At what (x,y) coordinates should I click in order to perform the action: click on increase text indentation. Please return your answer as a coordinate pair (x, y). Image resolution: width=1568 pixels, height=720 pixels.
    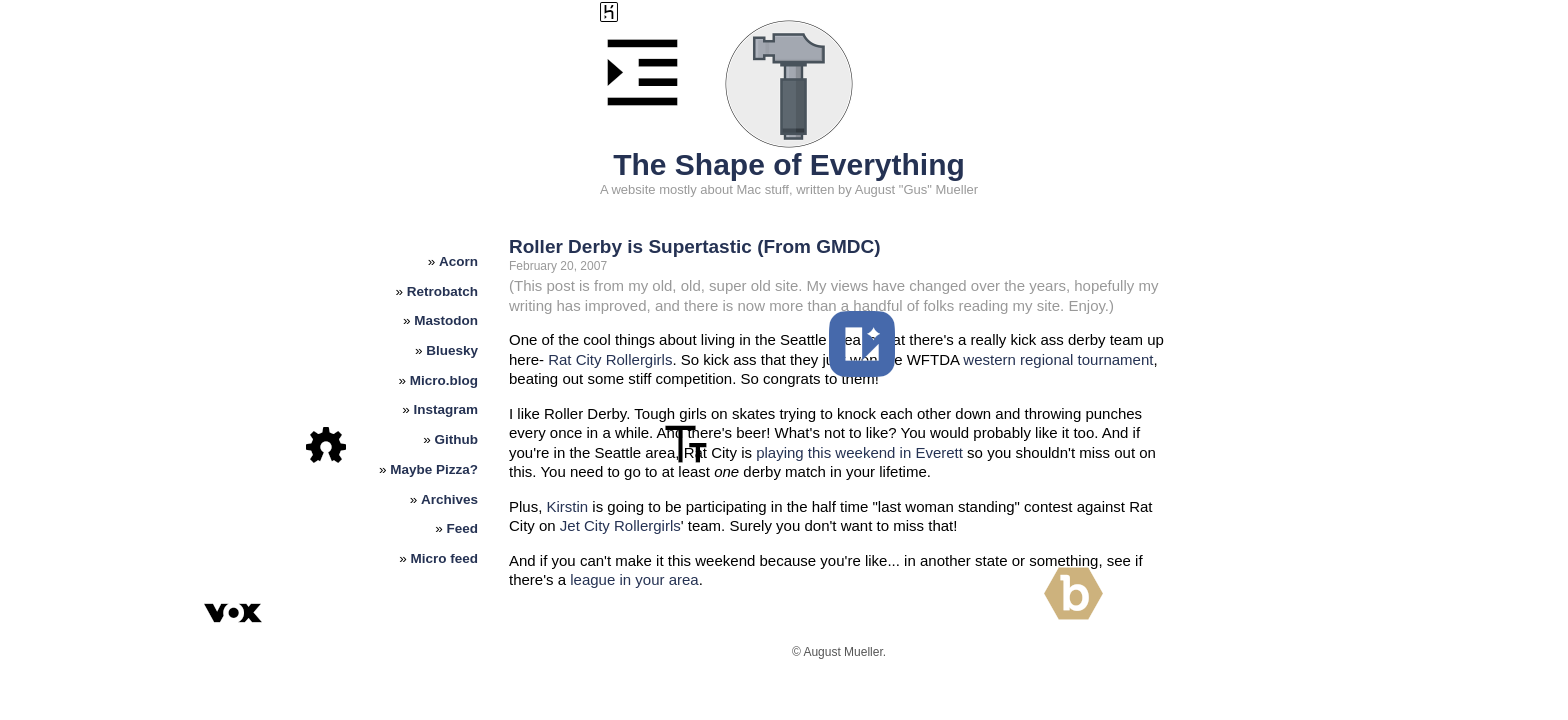
    Looking at the image, I should click on (642, 70).